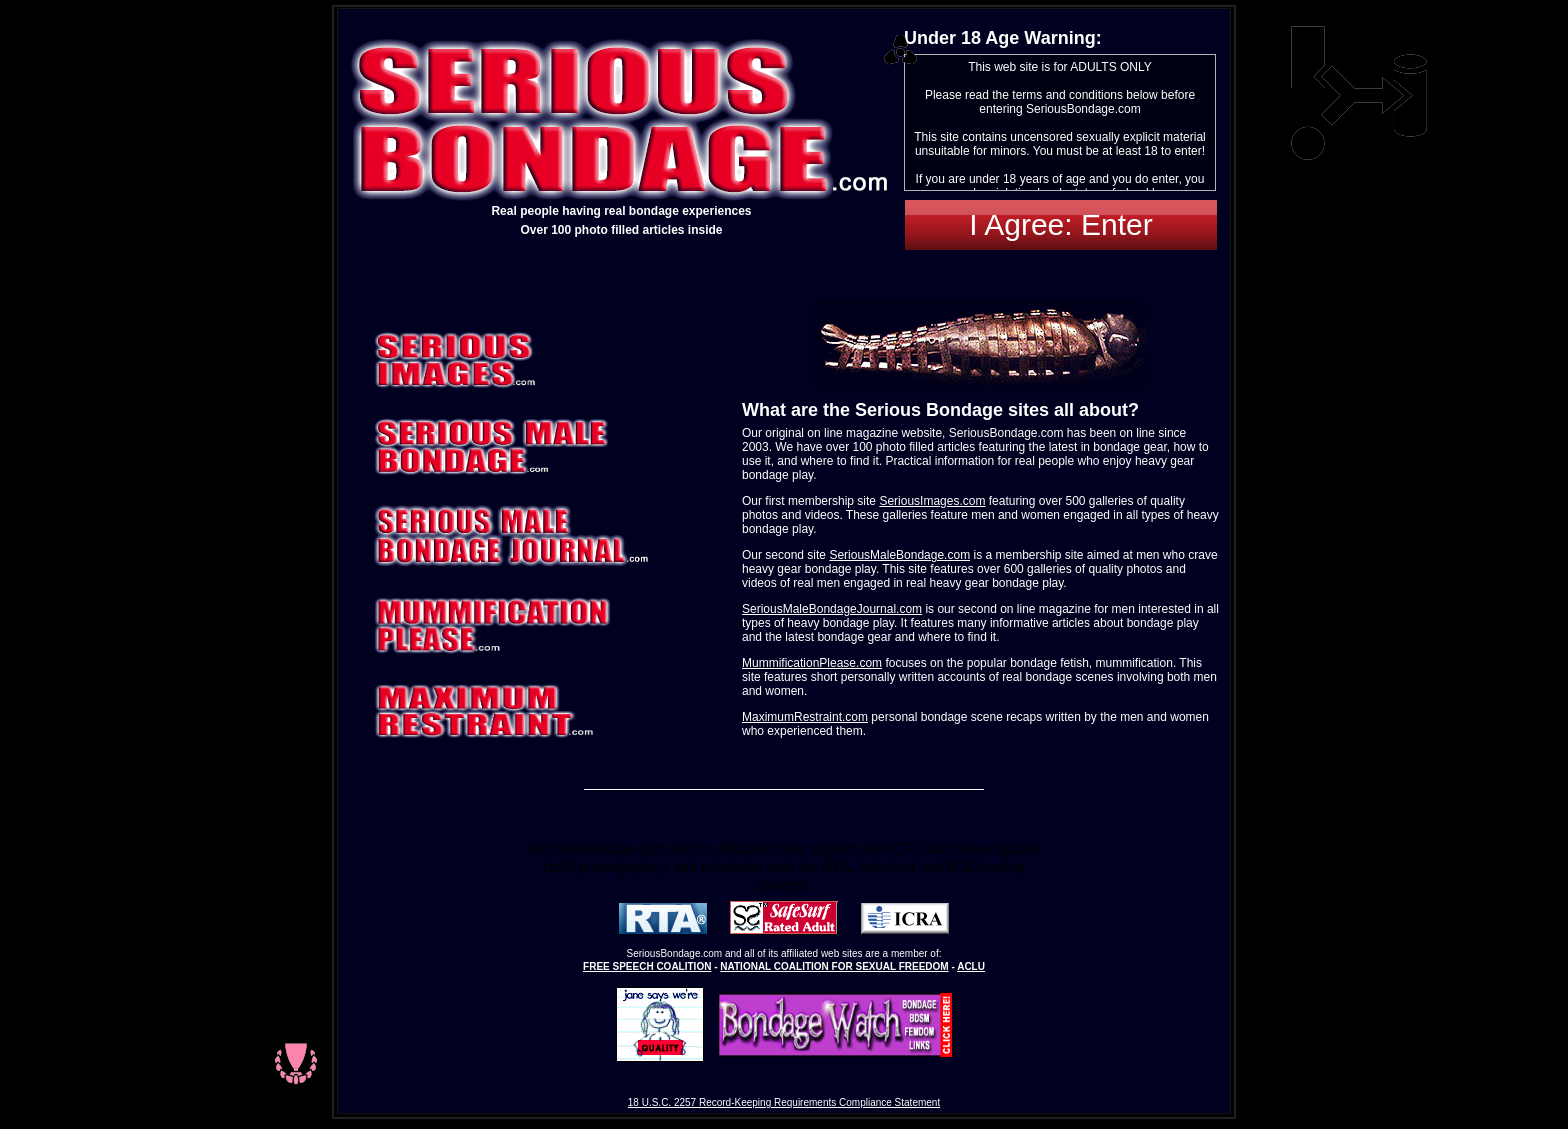  What do you see at coordinates (296, 1063) in the screenshot?
I see `view achievements or awards` at bounding box center [296, 1063].